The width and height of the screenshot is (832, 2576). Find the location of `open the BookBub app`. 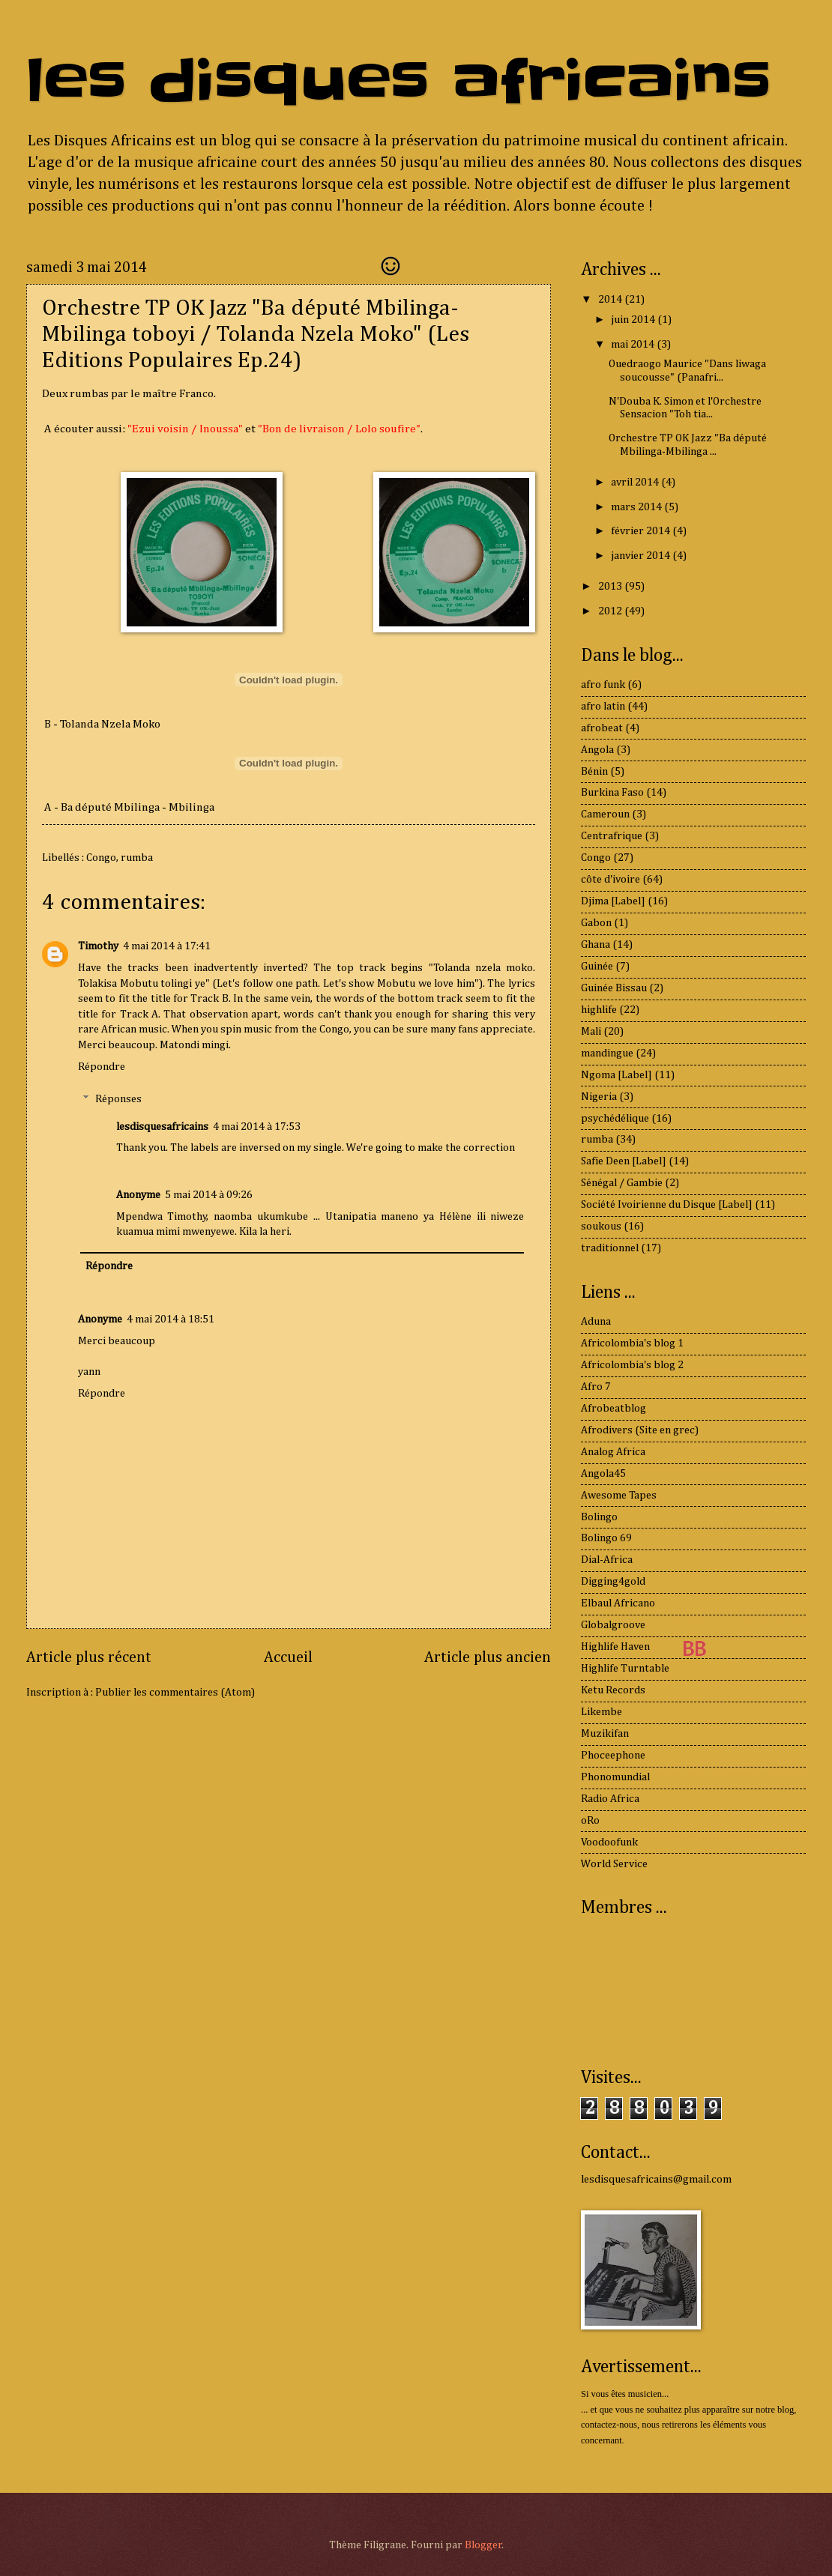

open the BookBub app is located at coordinates (695, 1648).